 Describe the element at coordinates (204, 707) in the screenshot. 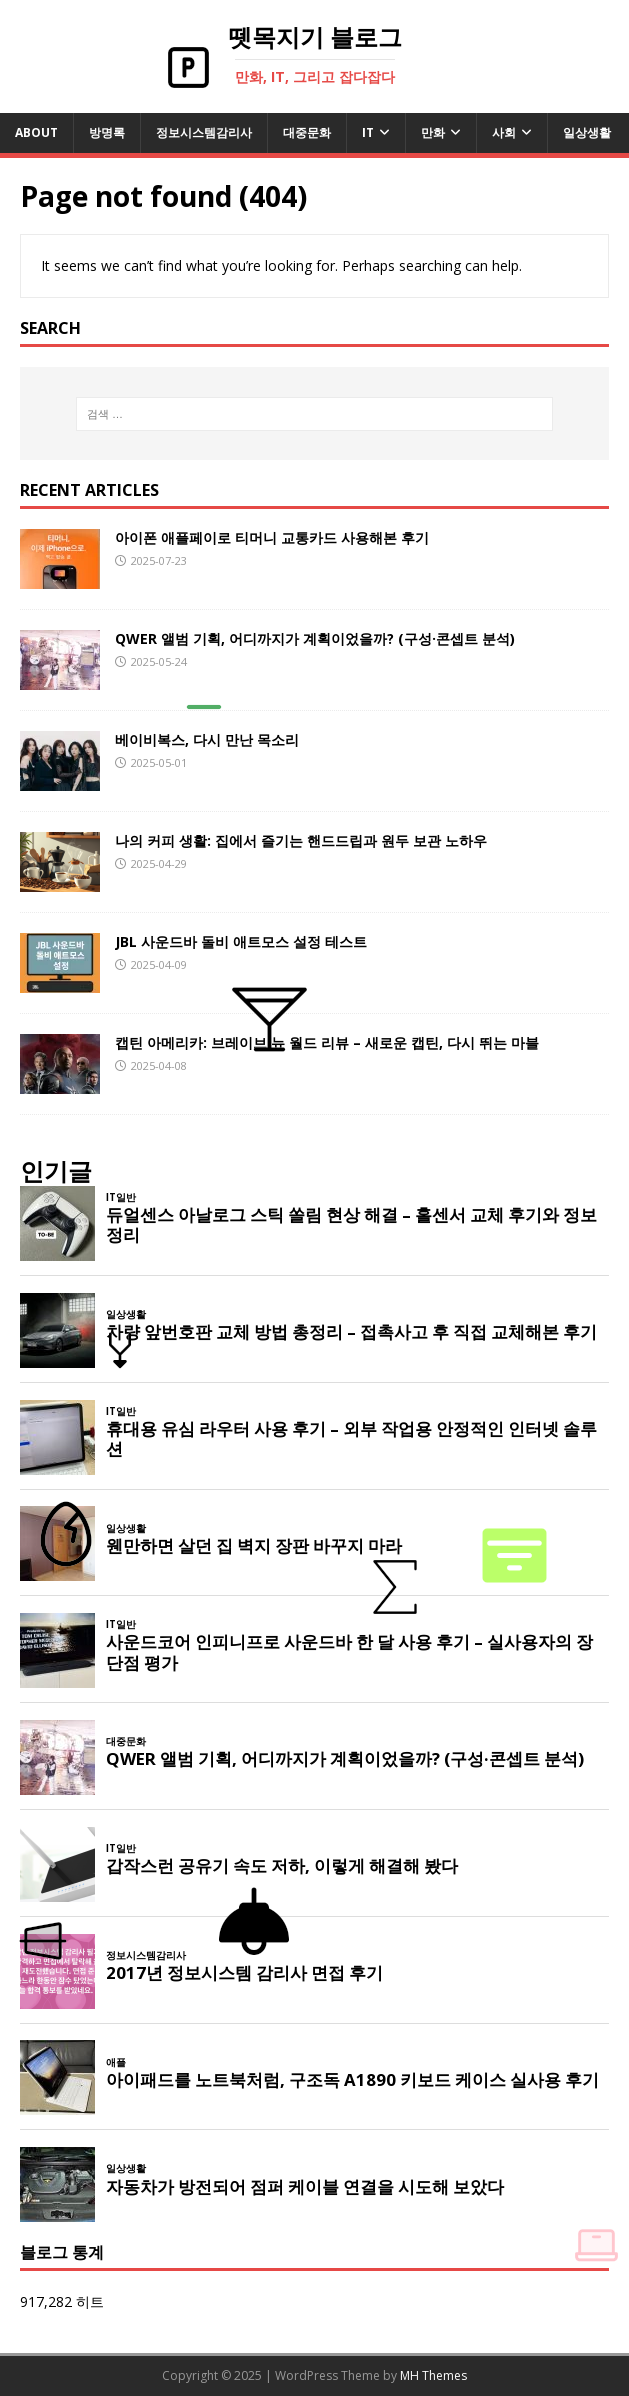

I see `remove an item from a list or cart` at that location.